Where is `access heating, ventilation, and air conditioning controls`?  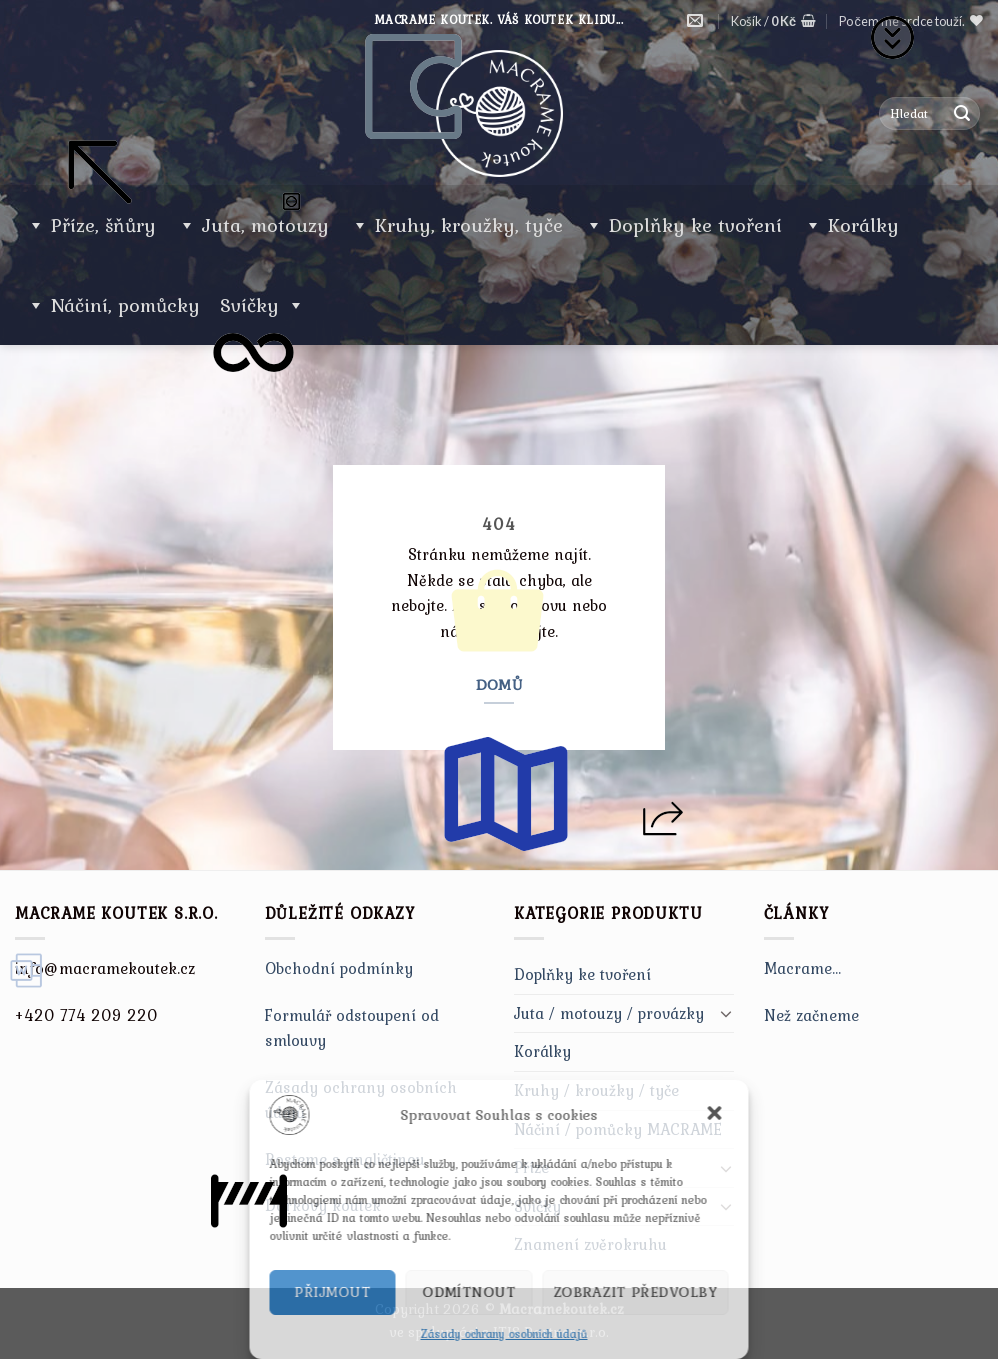 access heating, ventilation, and air conditioning controls is located at coordinates (291, 201).